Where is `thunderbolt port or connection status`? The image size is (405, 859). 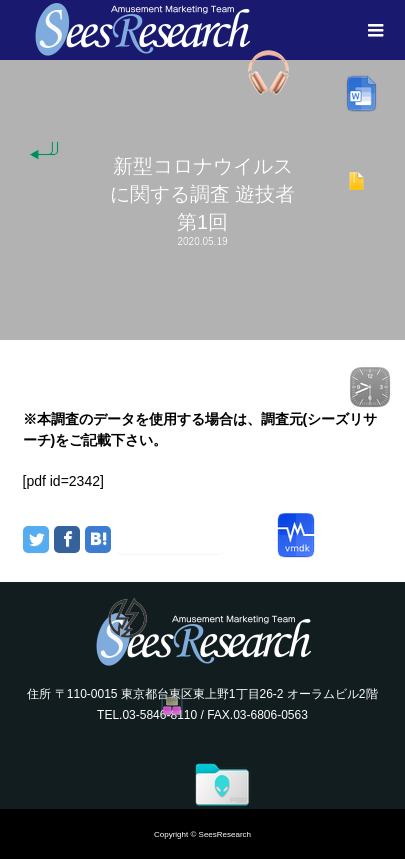
thunderbolt port or connection status is located at coordinates (127, 618).